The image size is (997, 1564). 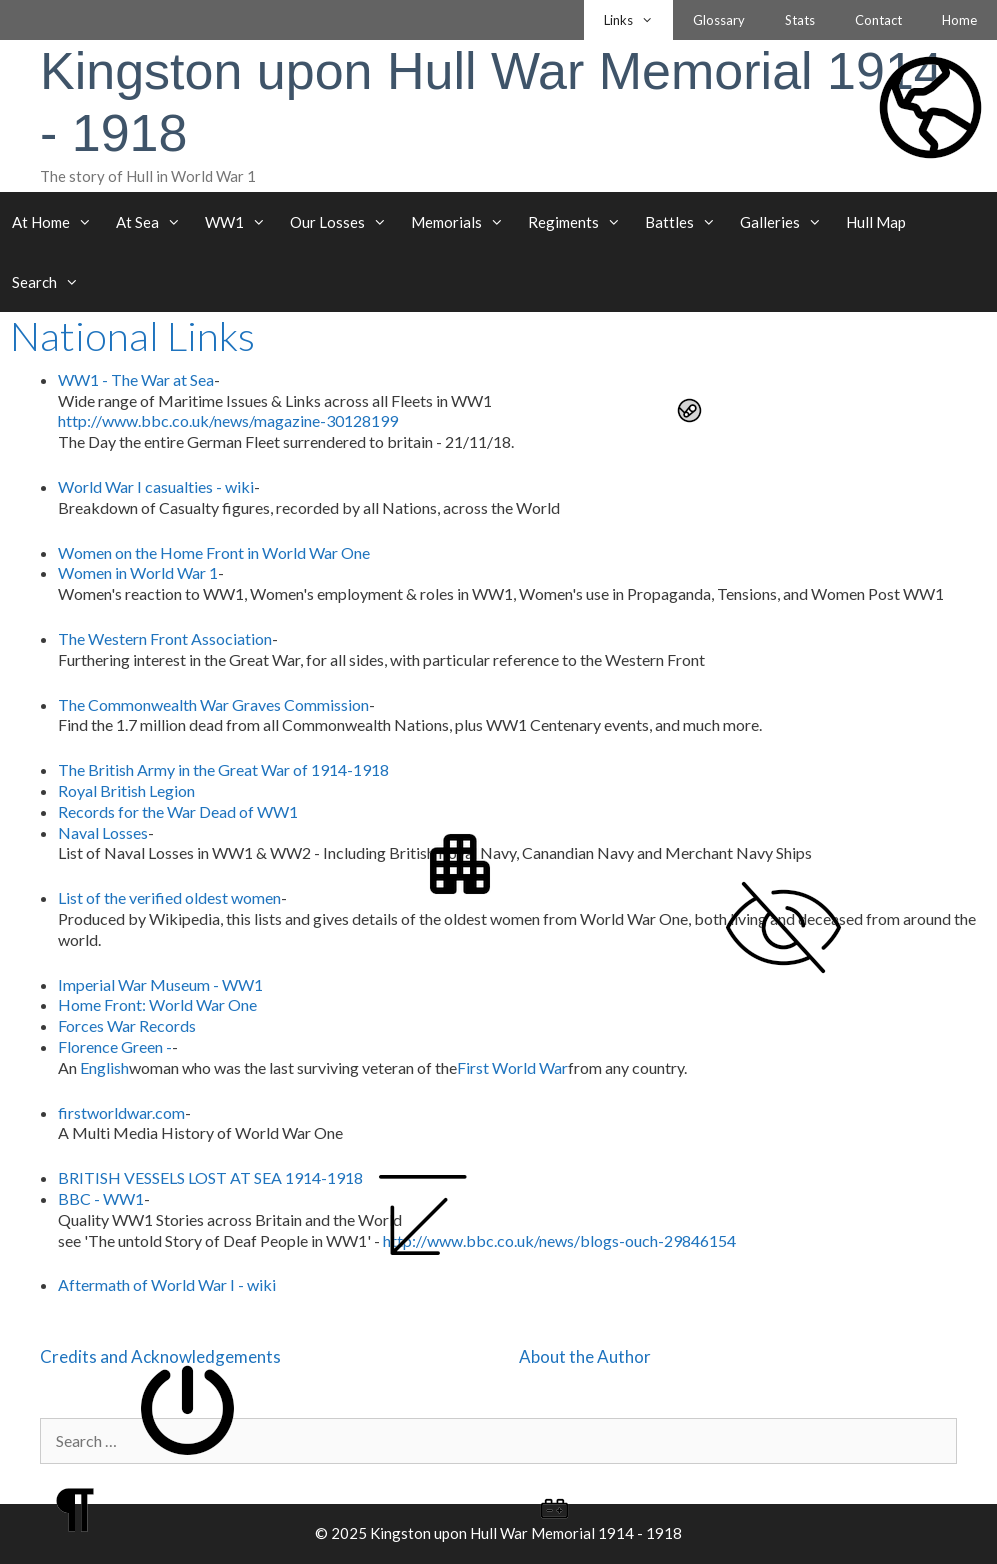 What do you see at coordinates (689, 410) in the screenshot?
I see `open Steam application` at bounding box center [689, 410].